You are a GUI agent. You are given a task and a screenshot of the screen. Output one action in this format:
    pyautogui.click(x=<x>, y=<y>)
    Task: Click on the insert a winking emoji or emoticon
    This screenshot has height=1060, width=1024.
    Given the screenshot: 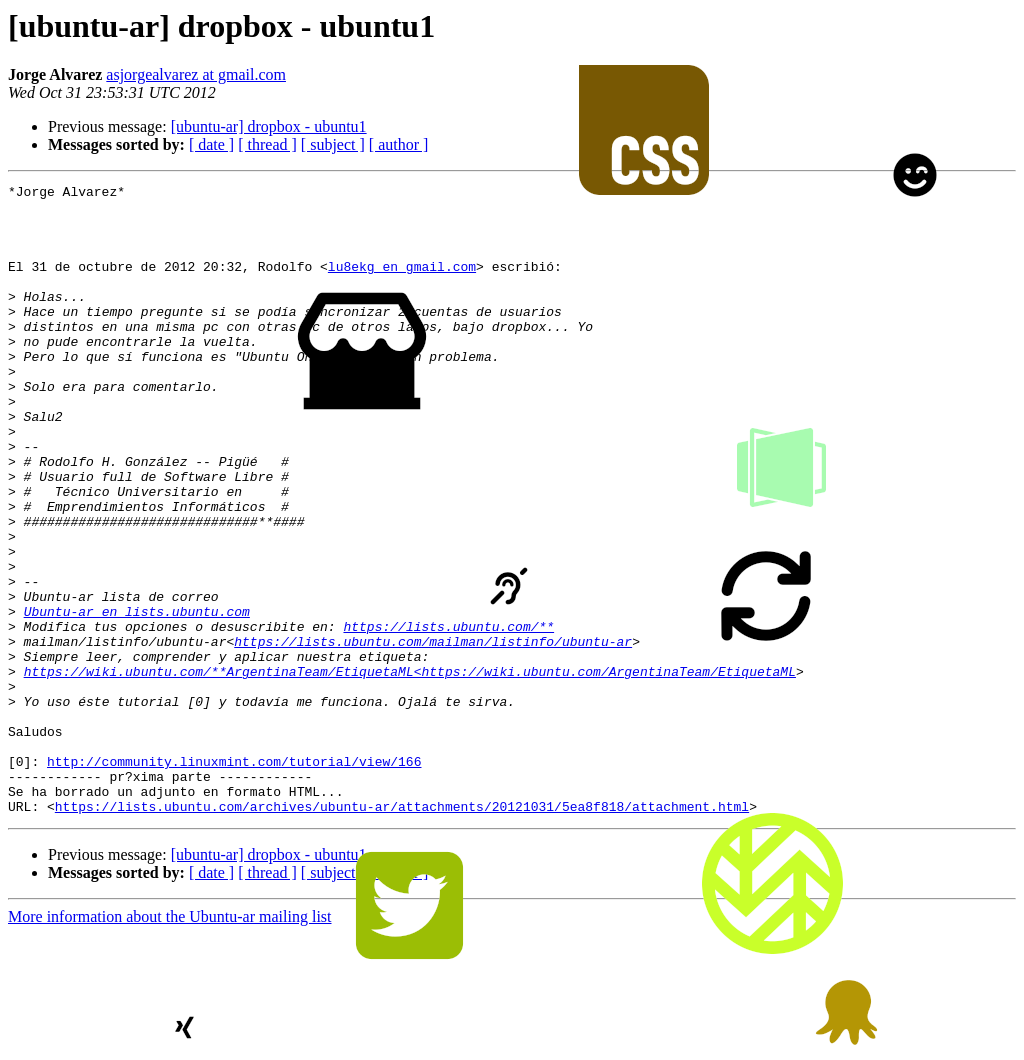 What is the action you would take?
    pyautogui.click(x=915, y=175)
    